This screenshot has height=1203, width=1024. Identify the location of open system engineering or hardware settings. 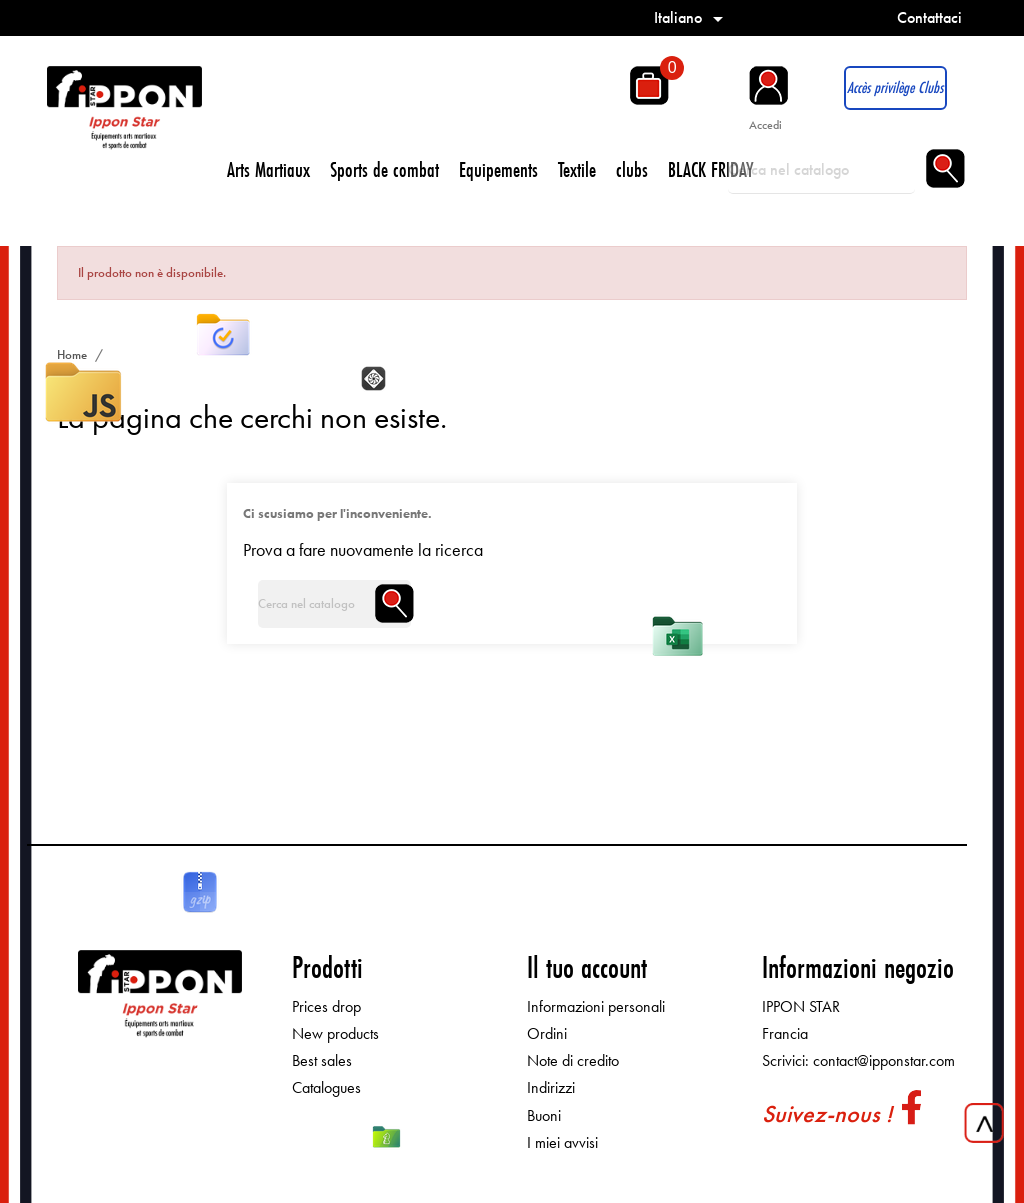
(373, 378).